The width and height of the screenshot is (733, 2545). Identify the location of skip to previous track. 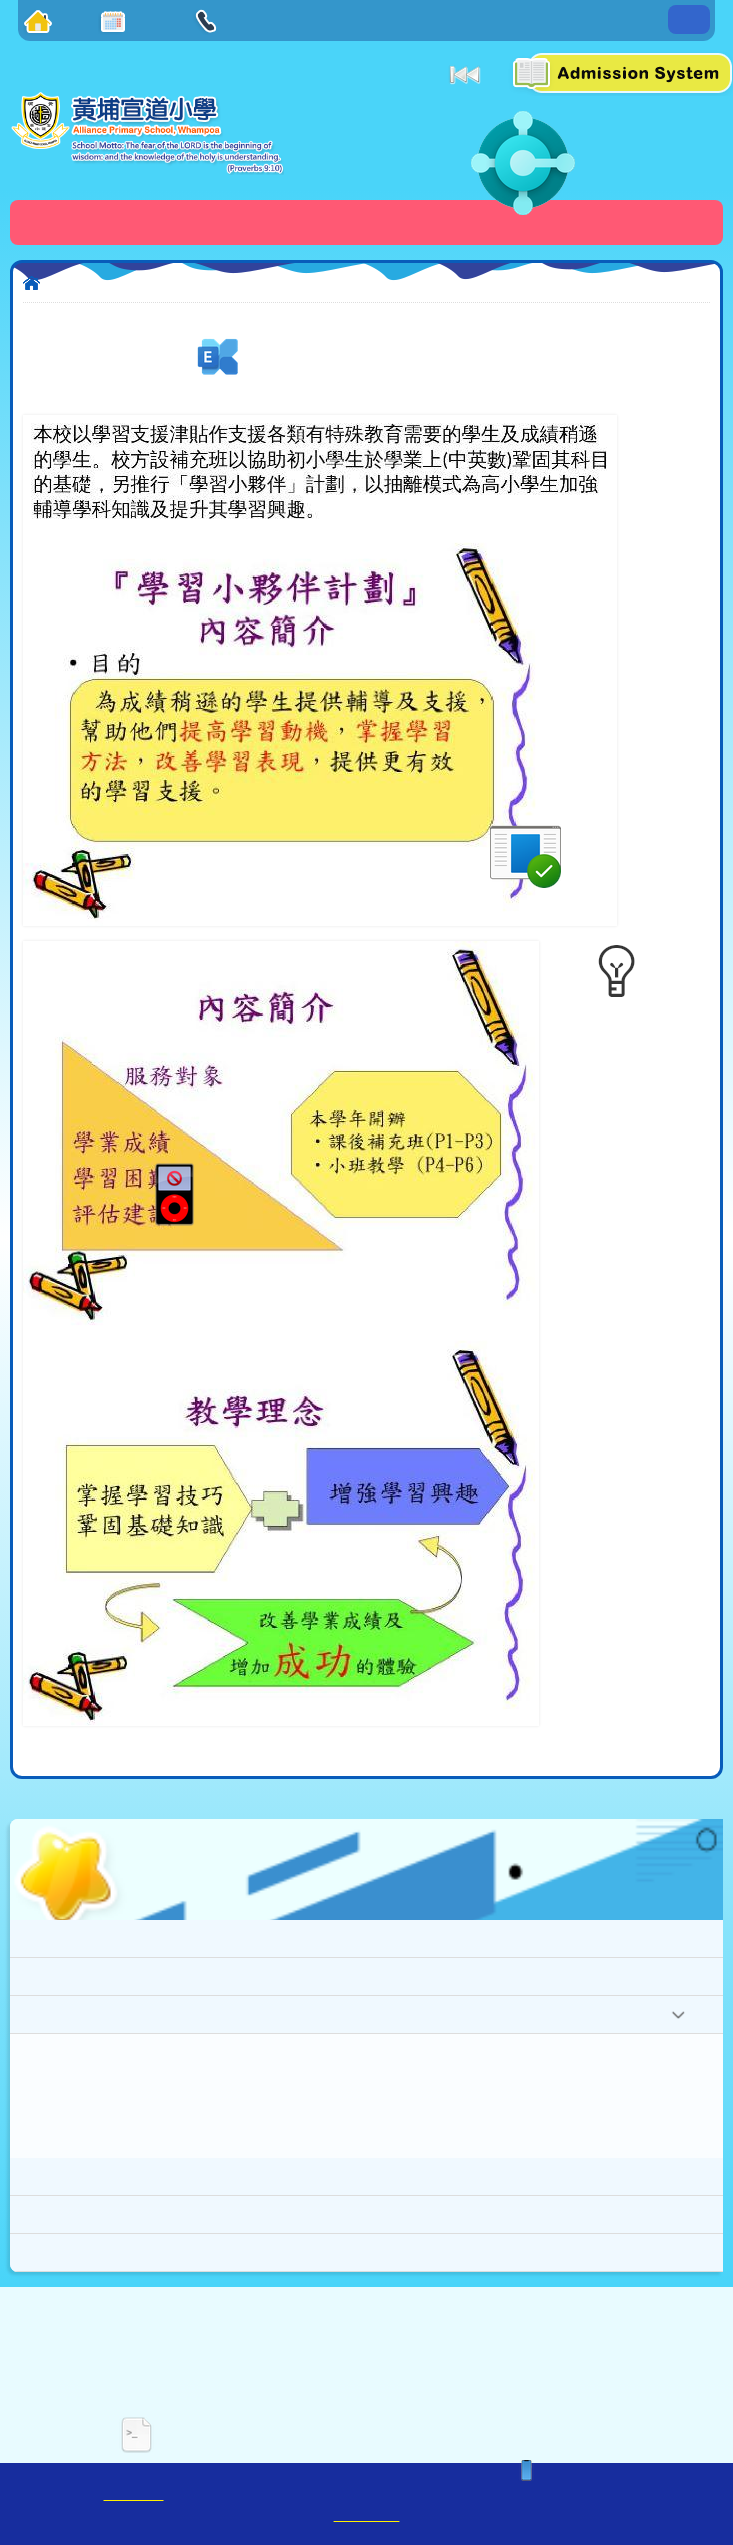
(464, 74).